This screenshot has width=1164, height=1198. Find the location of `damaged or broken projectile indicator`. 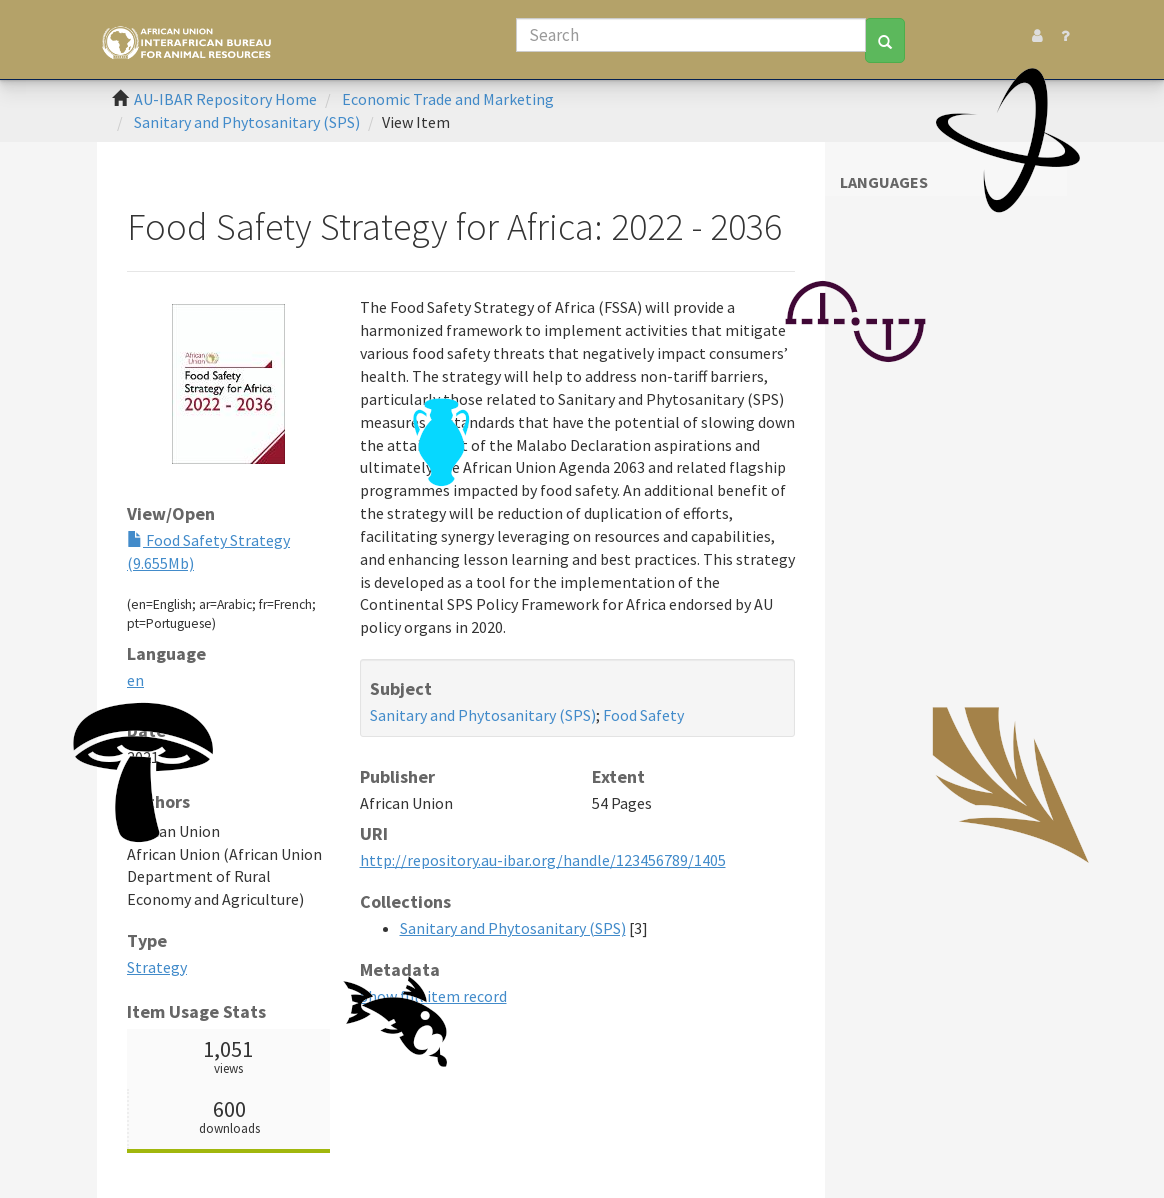

damaged or broken projectile indicator is located at coordinates (1009, 783).